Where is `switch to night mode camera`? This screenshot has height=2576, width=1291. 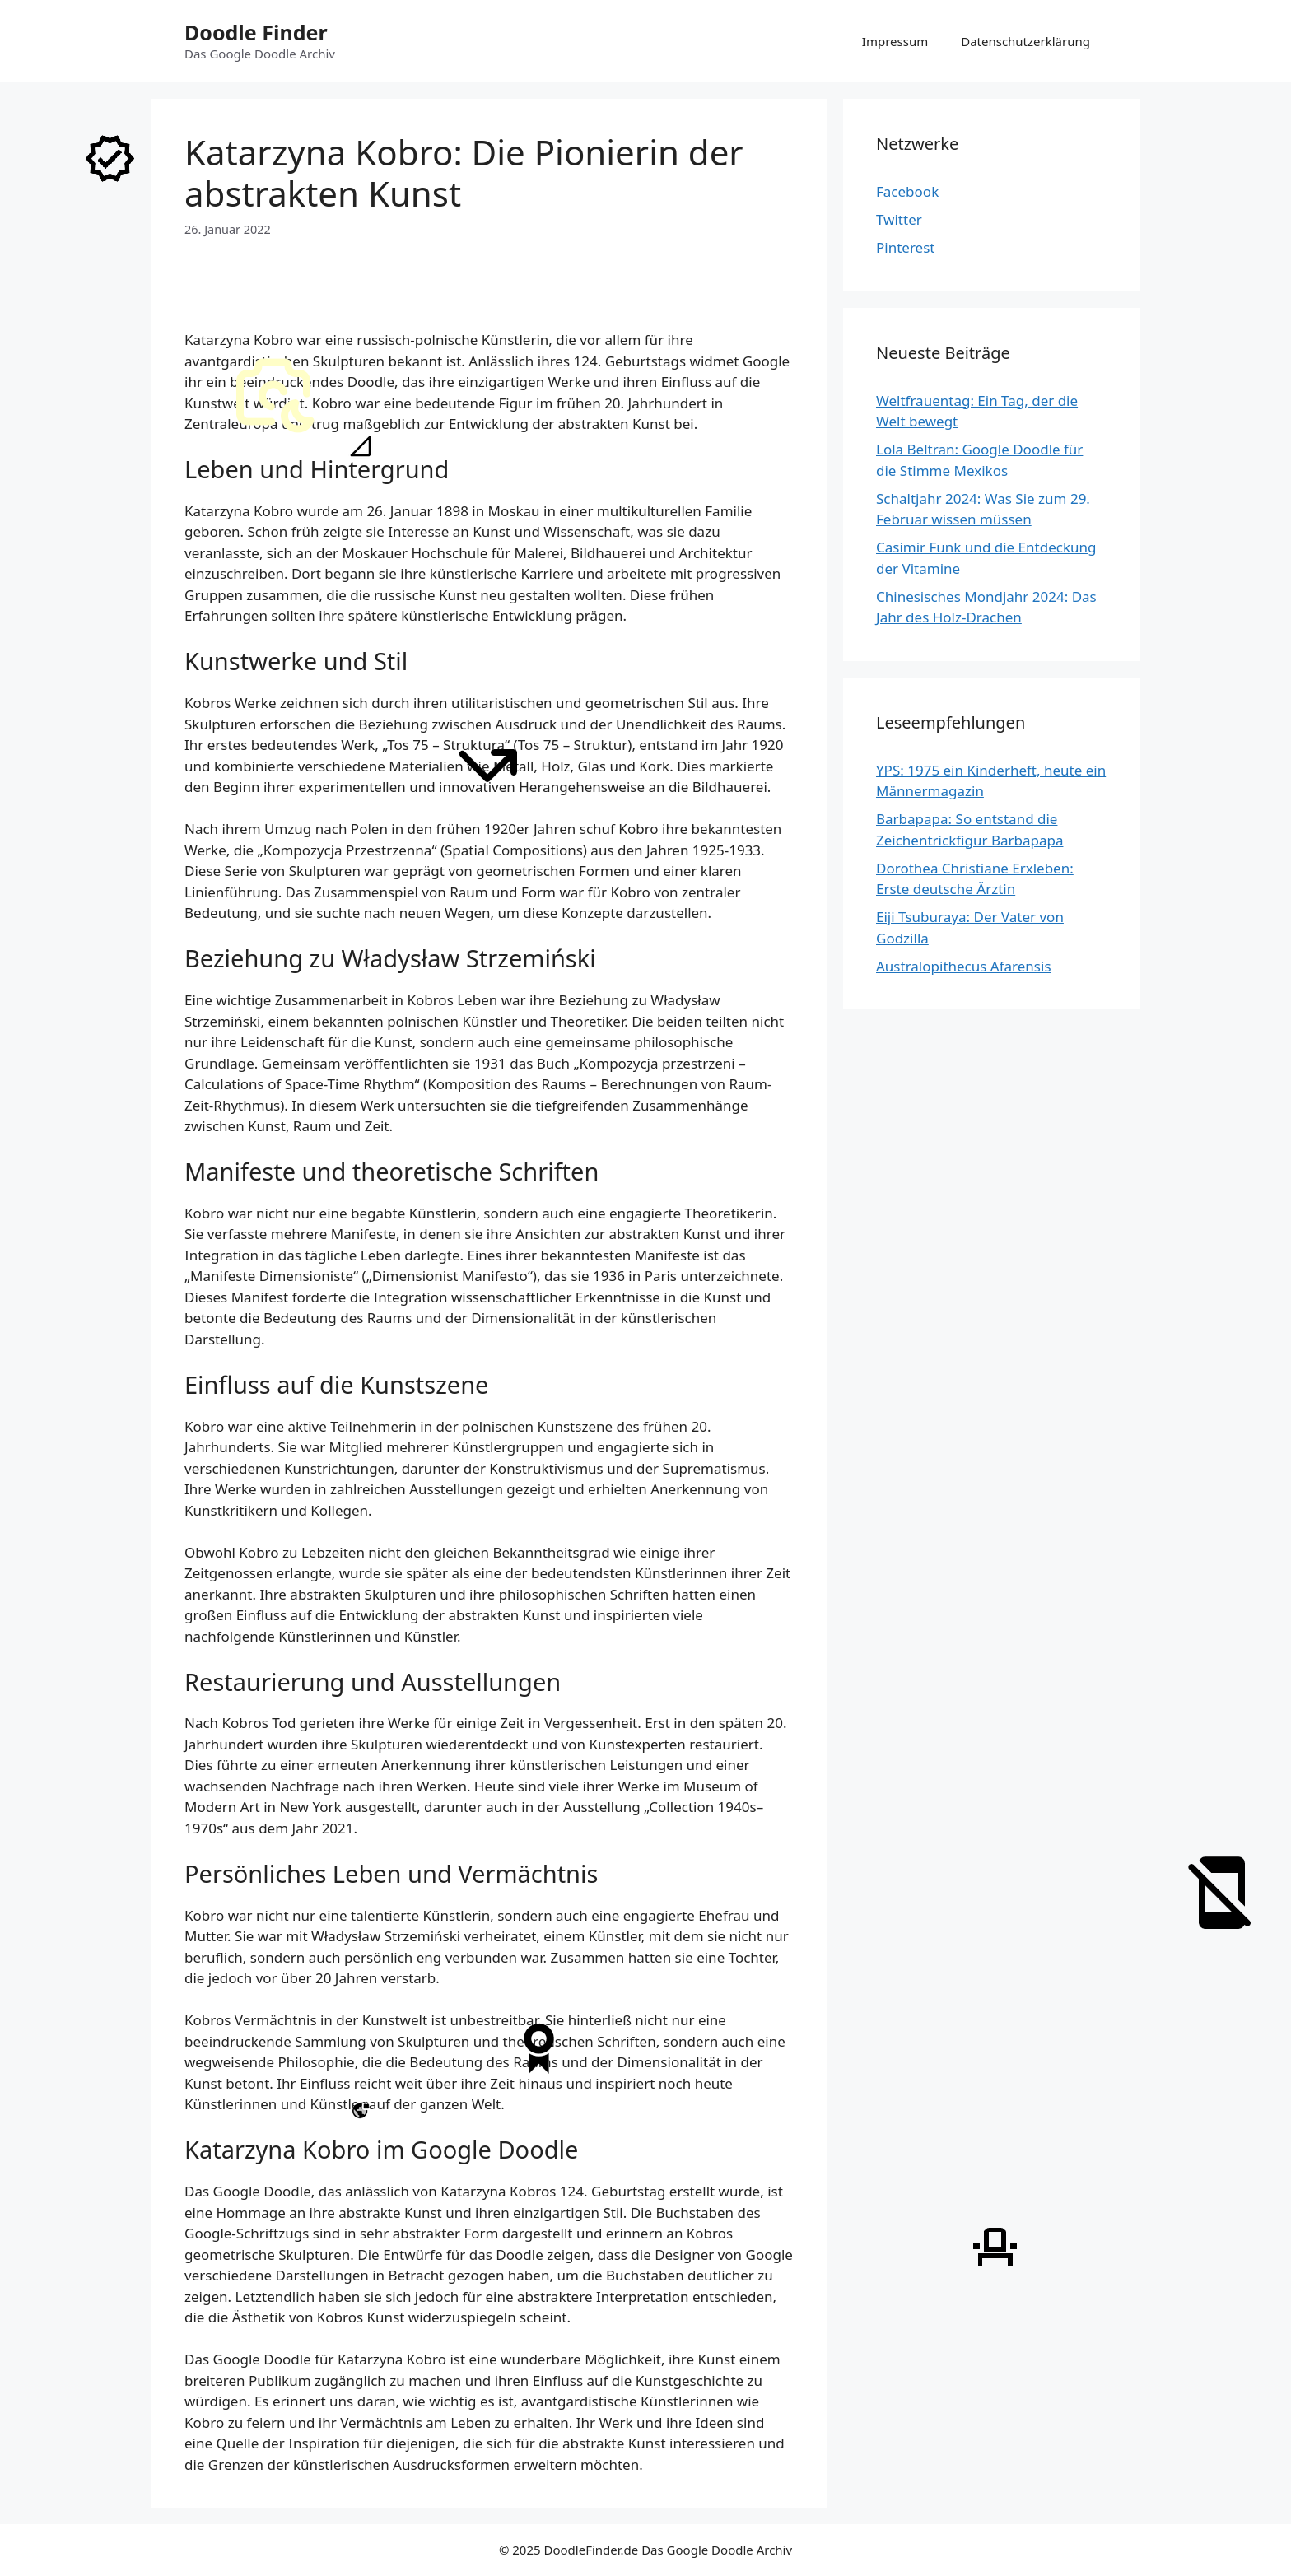 switch to night mode camera is located at coordinates (273, 392).